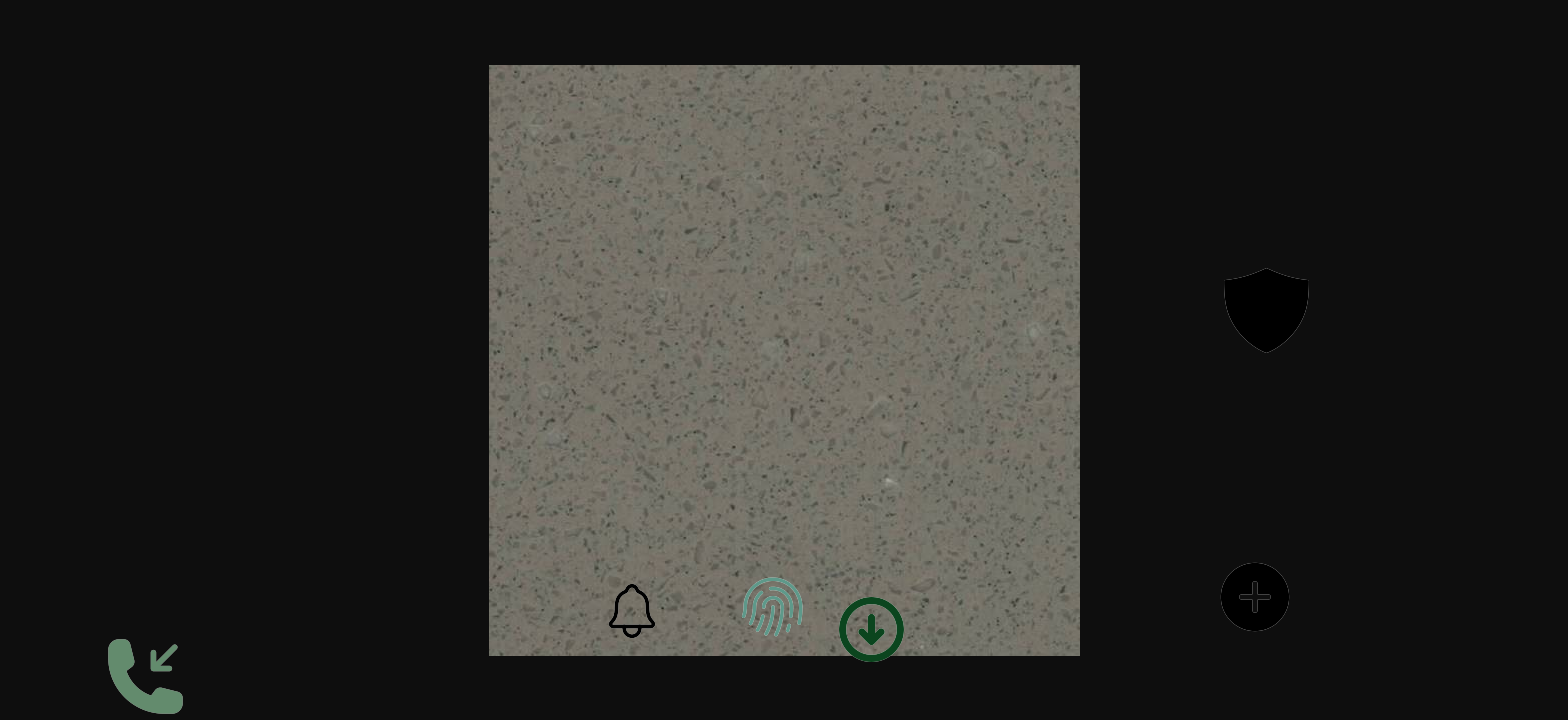 The height and width of the screenshot is (720, 1568). Describe the element at coordinates (1266, 310) in the screenshot. I see `access security settings` at that location.